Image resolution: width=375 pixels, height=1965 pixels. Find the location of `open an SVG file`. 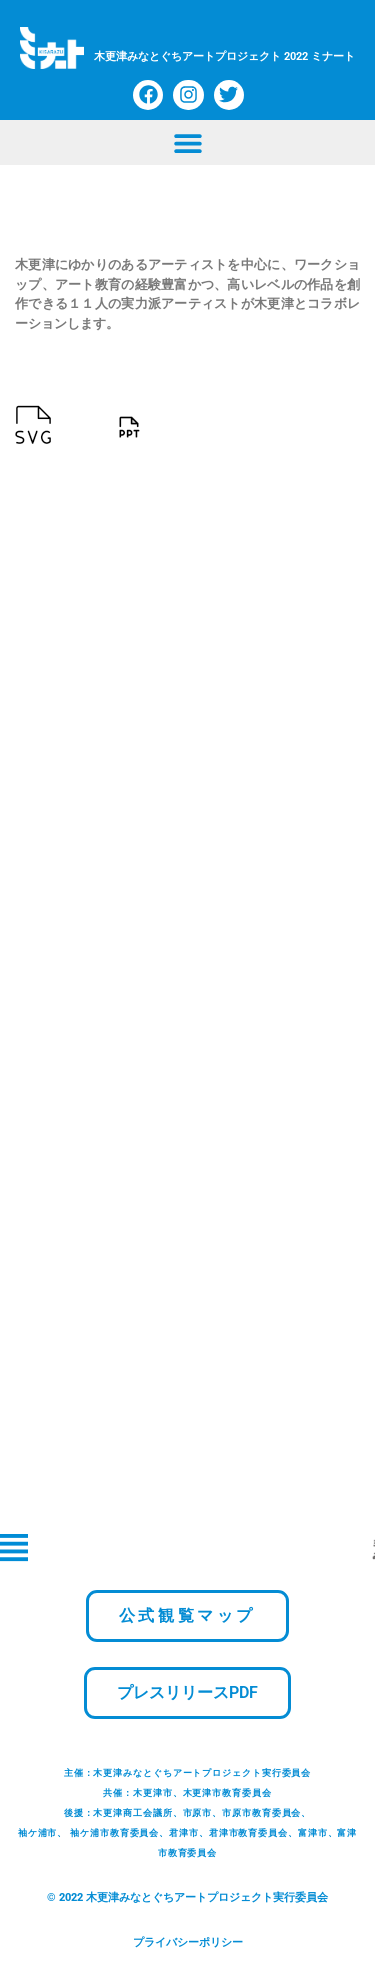

open an SVG file is located at coordinates (33, 426).